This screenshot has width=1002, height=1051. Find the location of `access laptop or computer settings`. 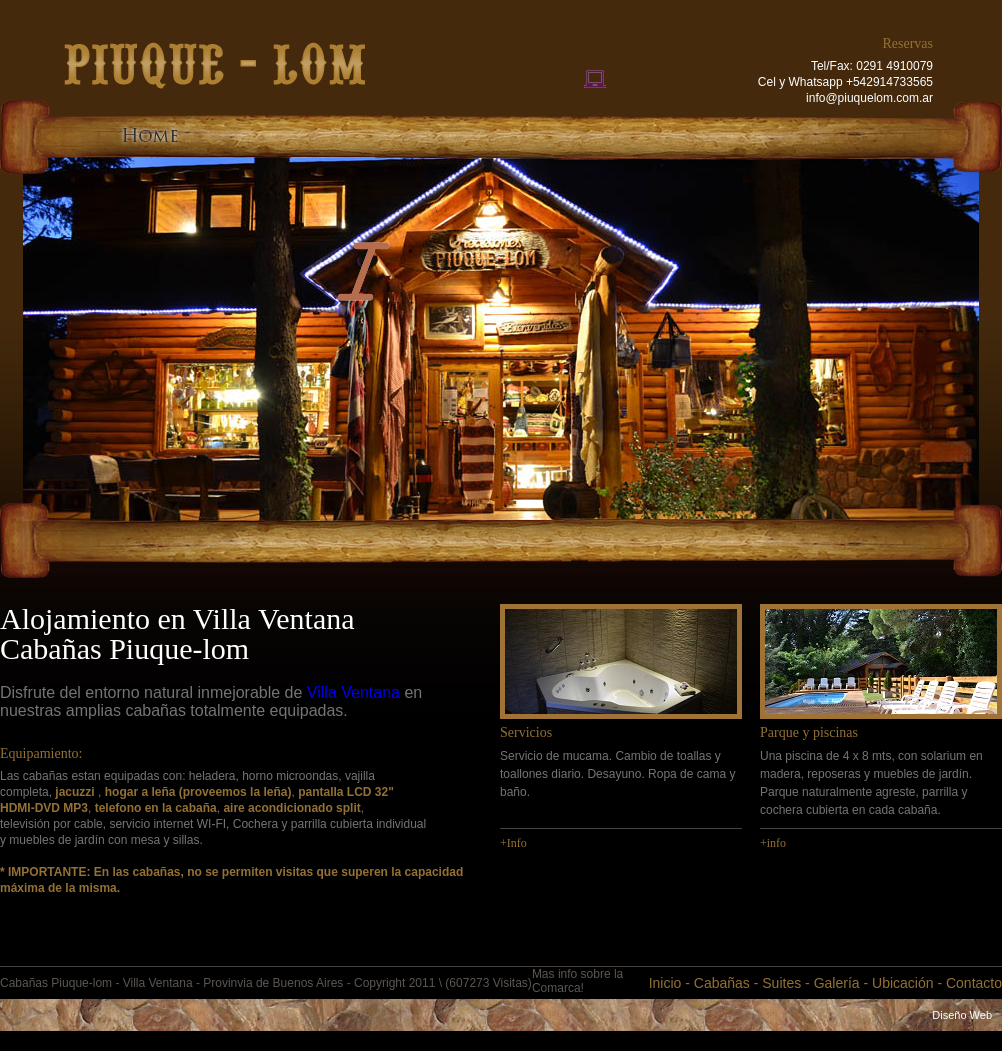

access laptop or computer settings is located at coordinates (595, 79).